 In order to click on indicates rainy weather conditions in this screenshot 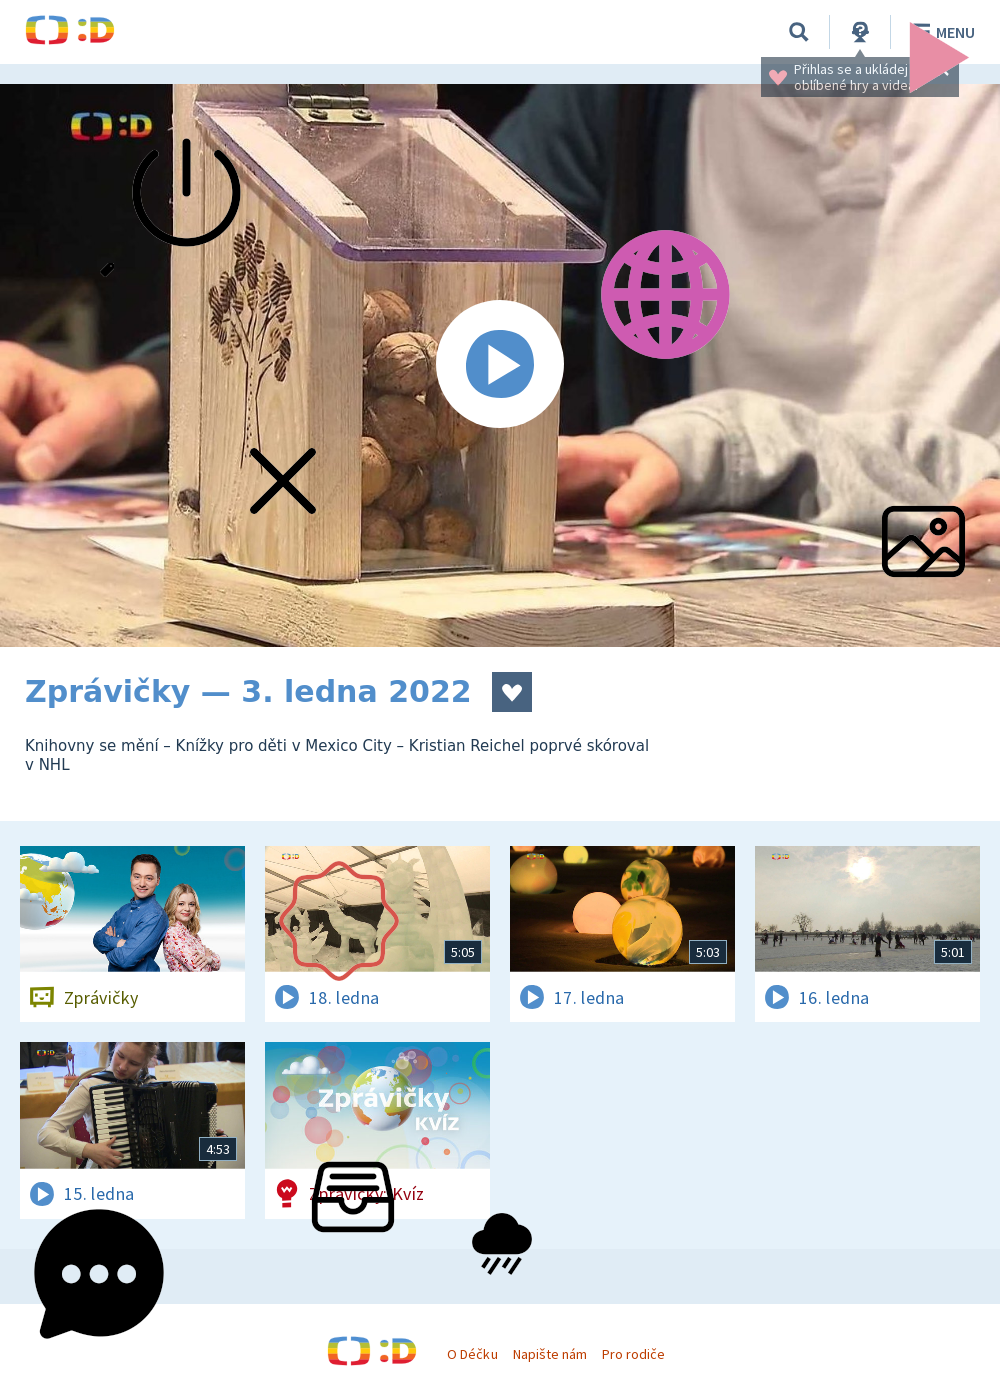, I will do `click(502, 1244)`.